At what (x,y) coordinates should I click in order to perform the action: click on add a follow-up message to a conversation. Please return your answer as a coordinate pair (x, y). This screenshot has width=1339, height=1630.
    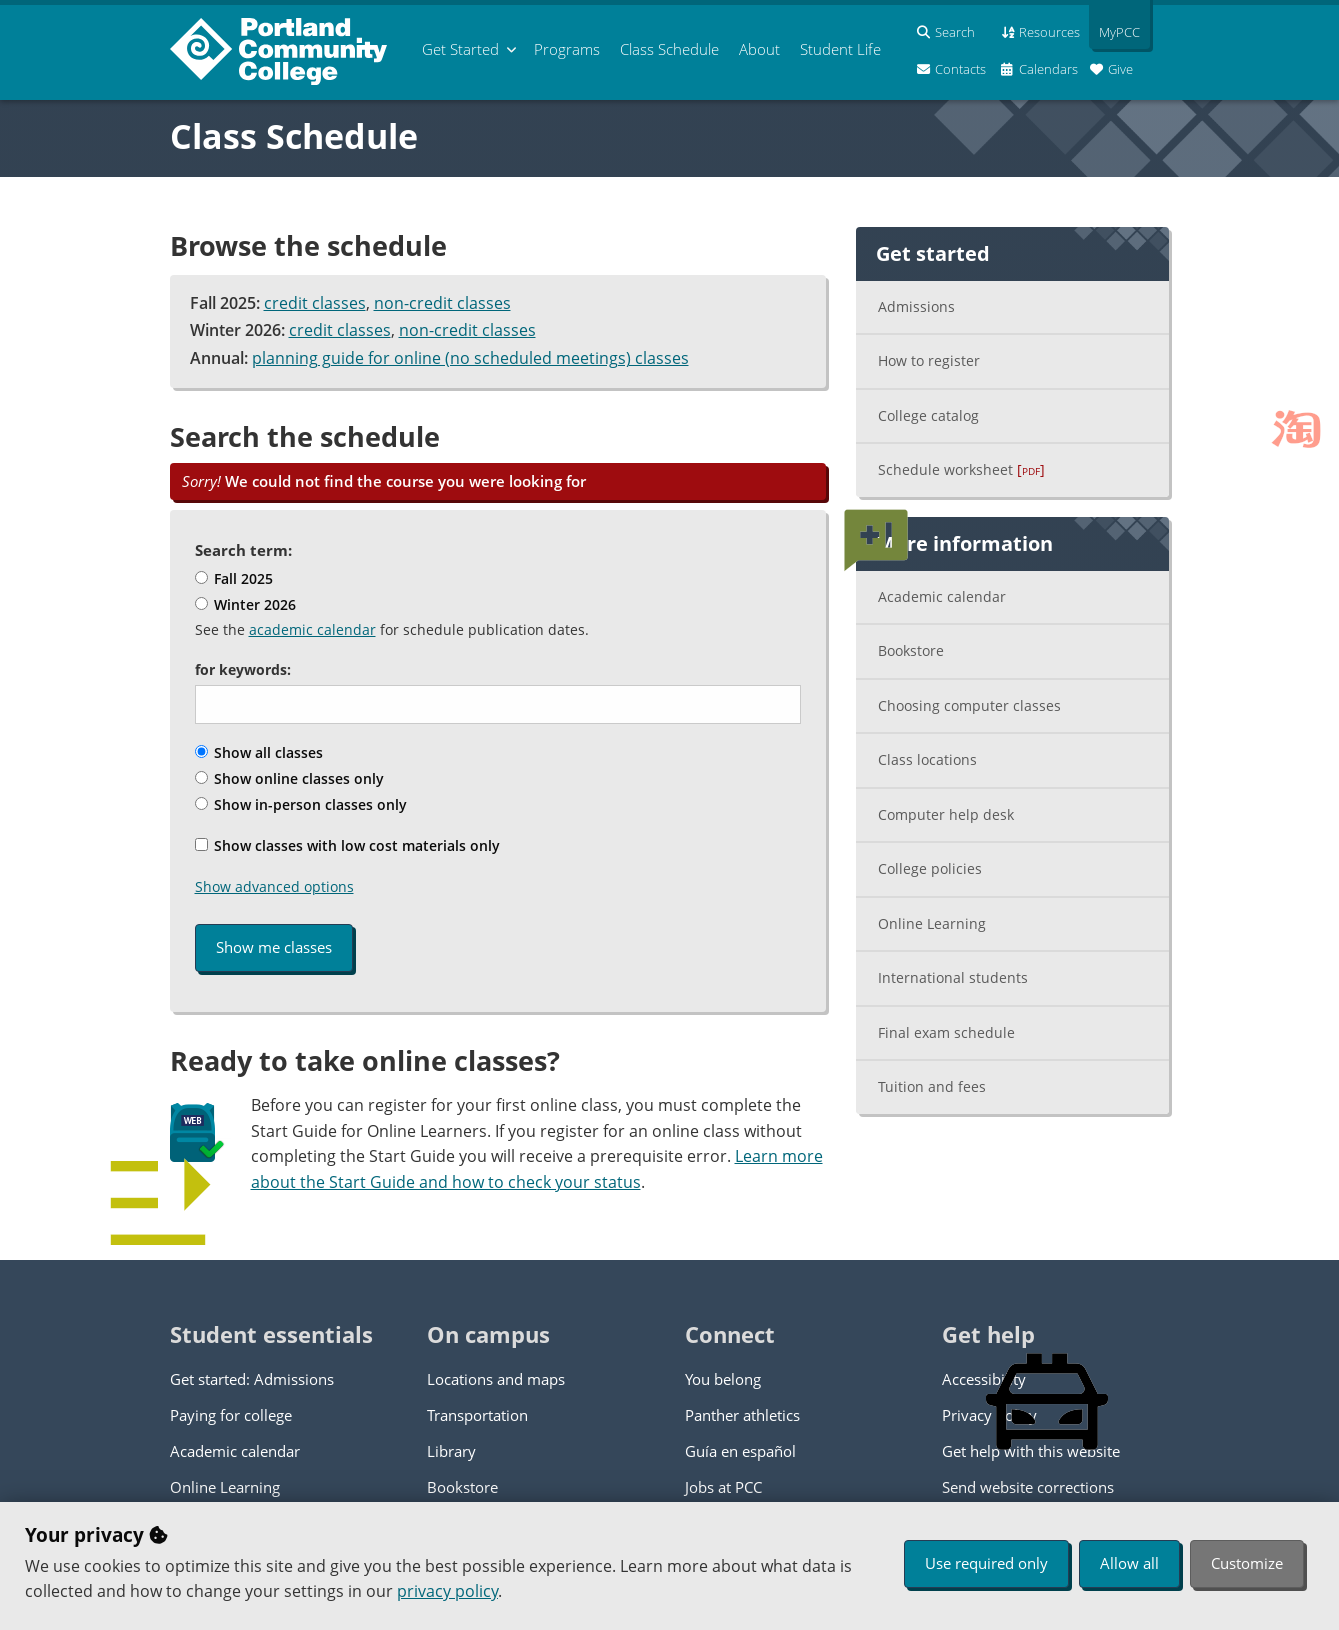
    Looking at the image, I should click on (876, 538).